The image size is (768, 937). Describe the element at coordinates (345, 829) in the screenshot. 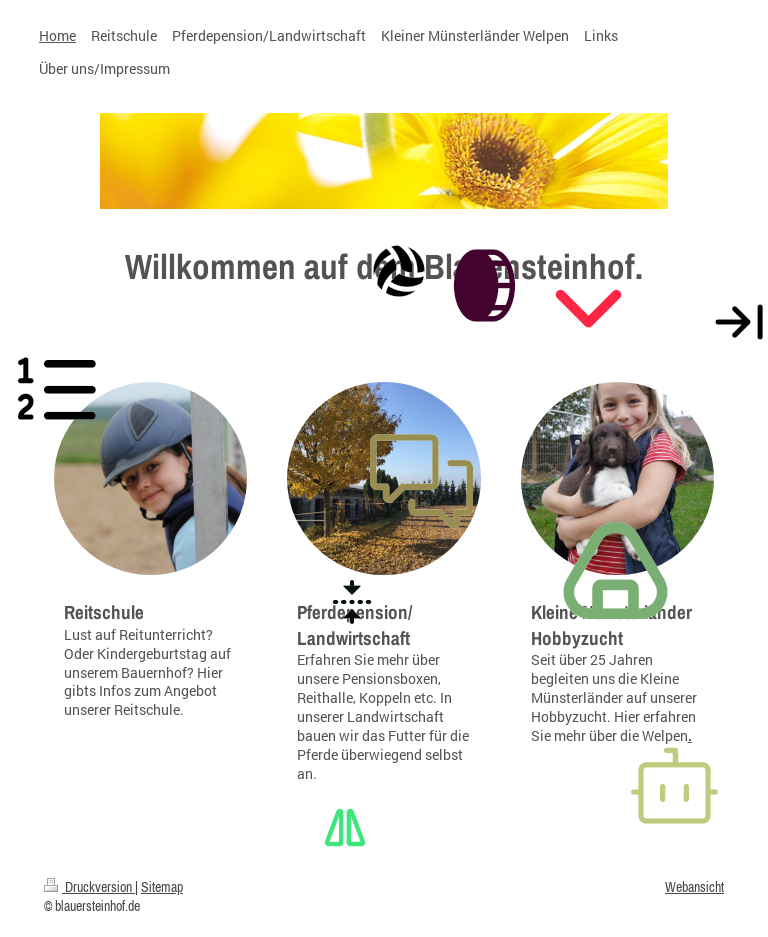

I see `flip image horizontally` at that location.